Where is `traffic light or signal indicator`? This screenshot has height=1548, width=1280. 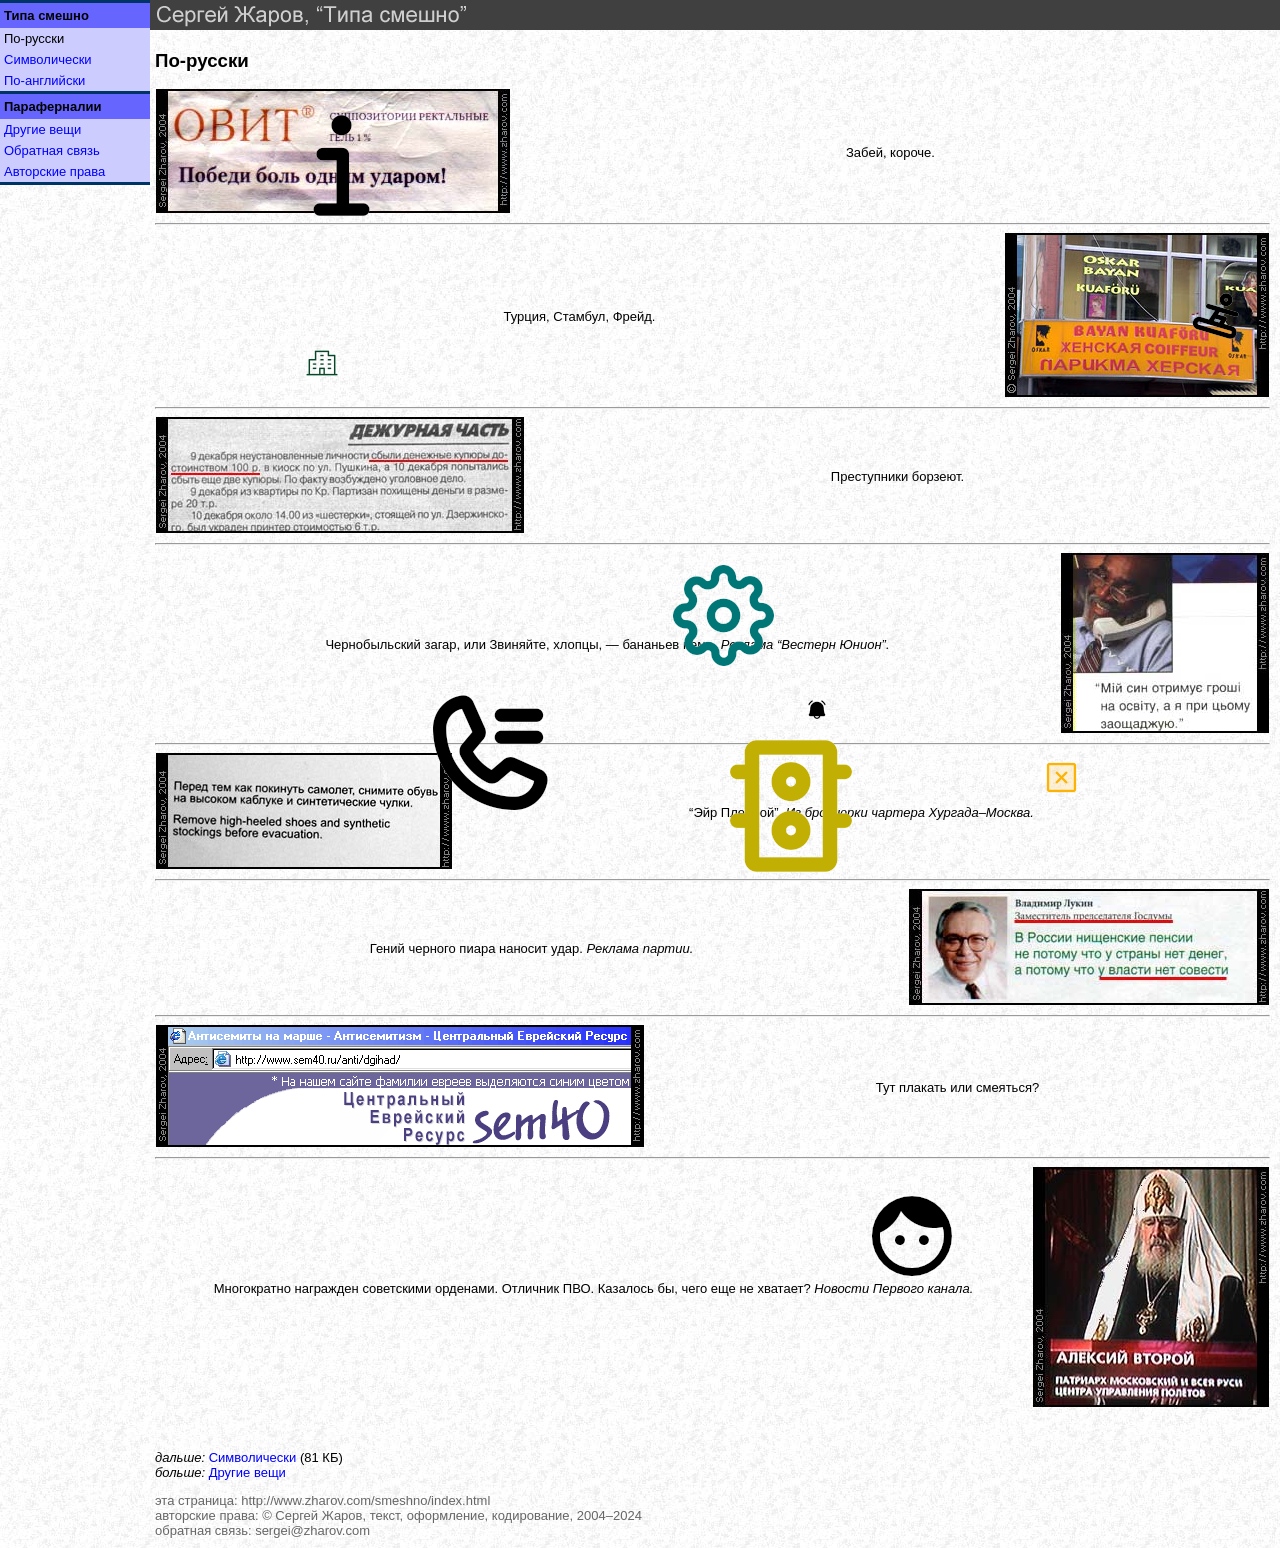
traffic light or signal indicator is located at coordinates (791, 806).